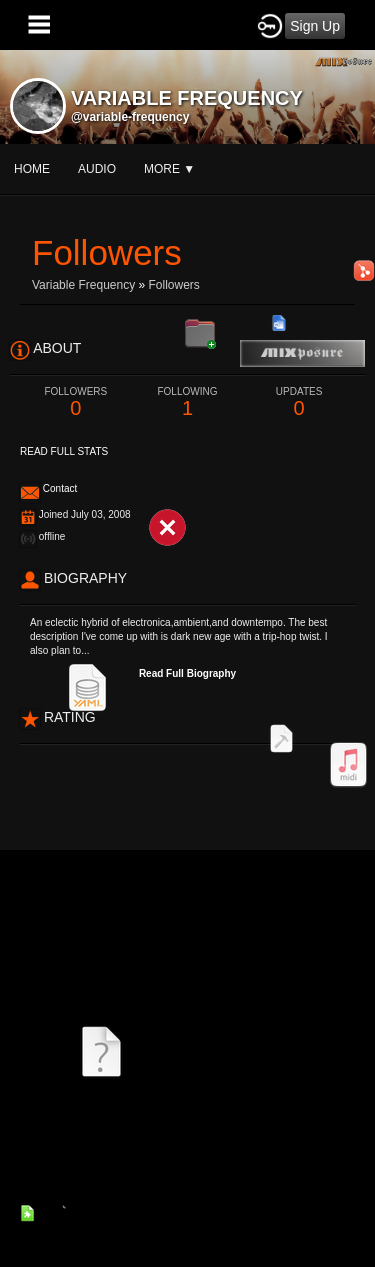  Describe the element at coordinates (281, 738) in the screenshot. I see `makefile document for build automation` at that location.